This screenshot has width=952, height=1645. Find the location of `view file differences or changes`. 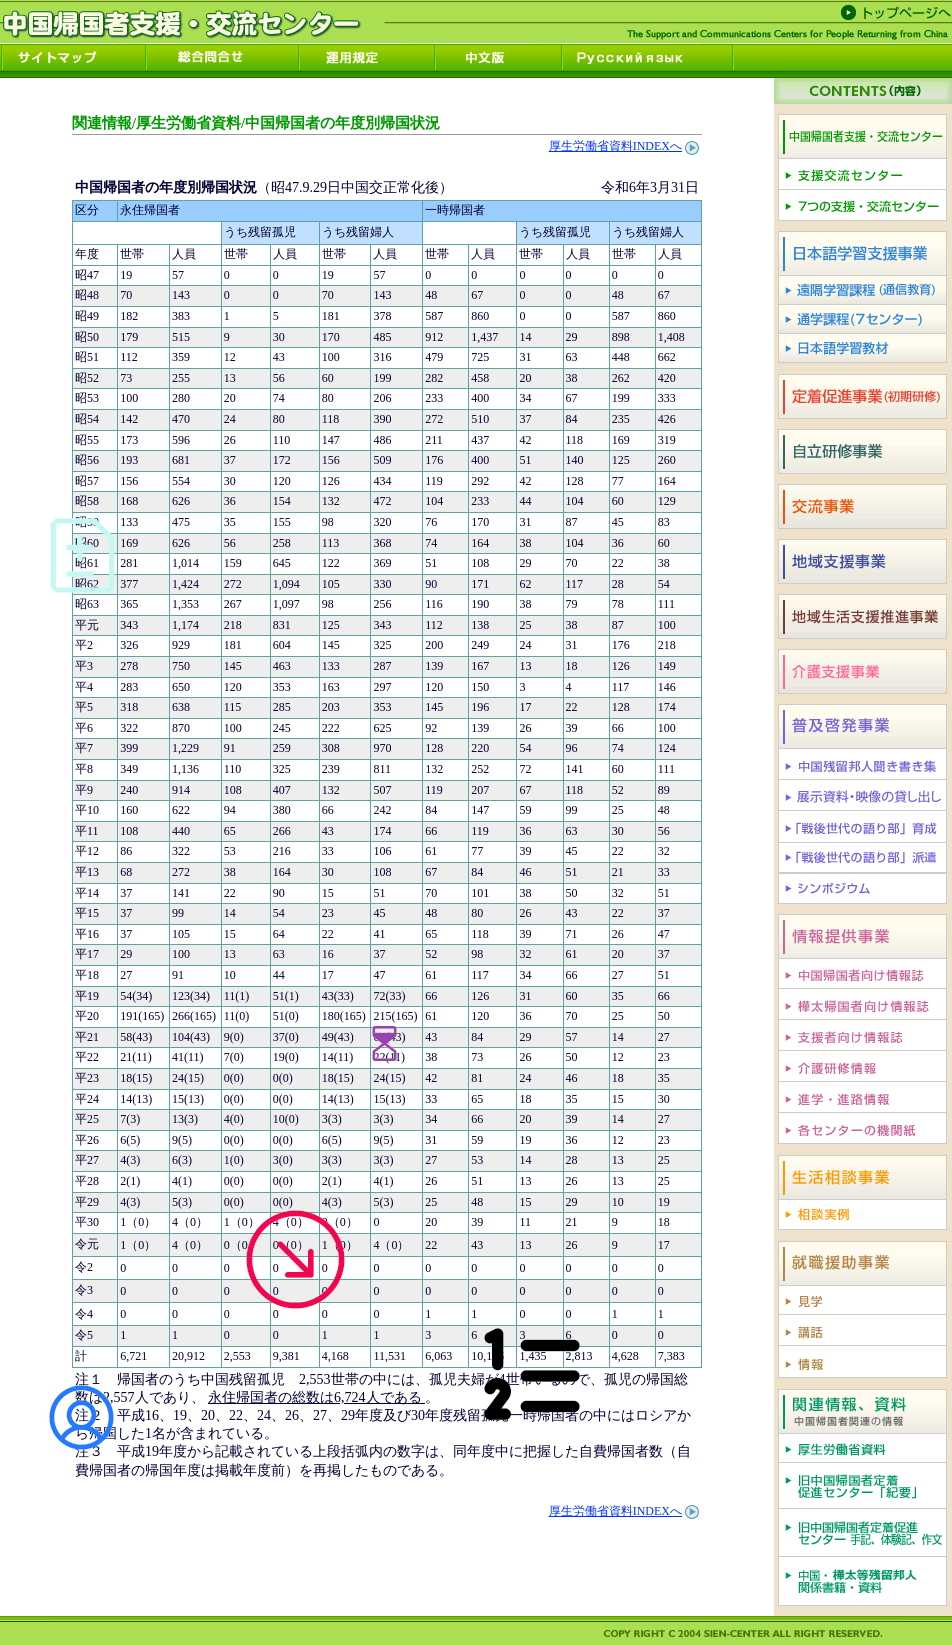

view file differences or changes is located at coordinates (82, 555).